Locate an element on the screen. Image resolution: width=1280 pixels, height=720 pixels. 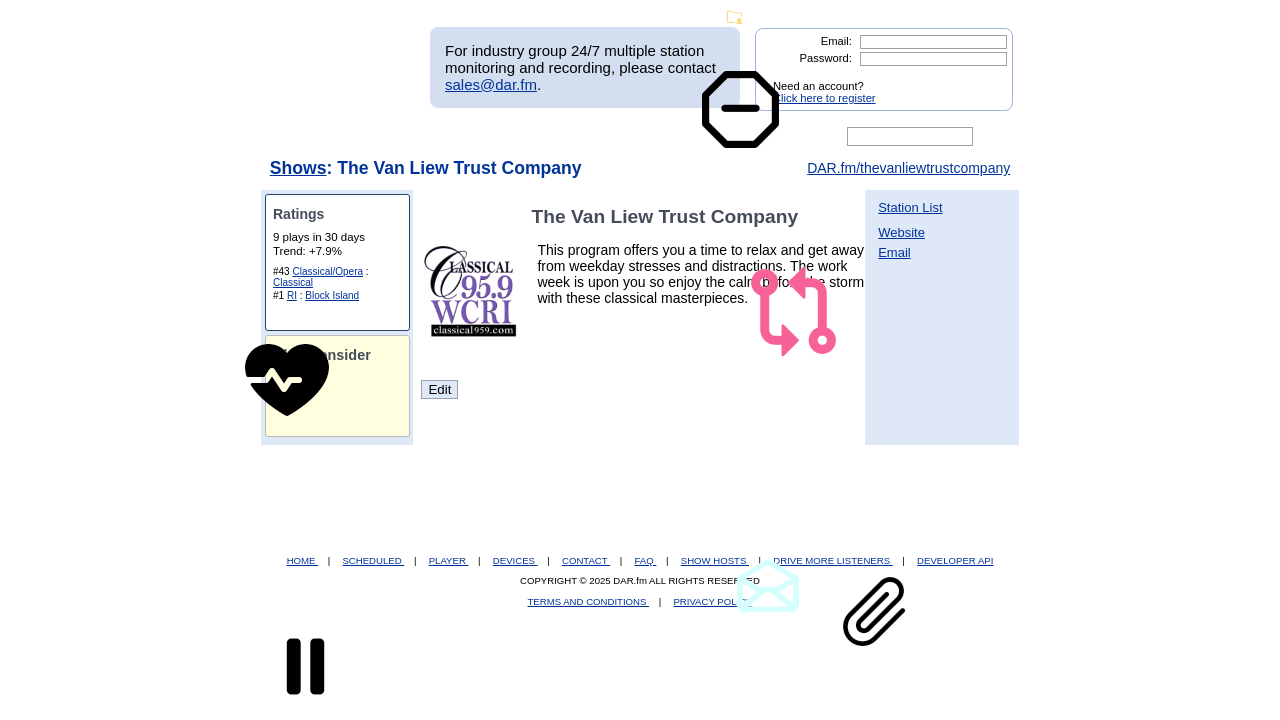
indicates blocked or restricted content is located at coordinates (740, 109).